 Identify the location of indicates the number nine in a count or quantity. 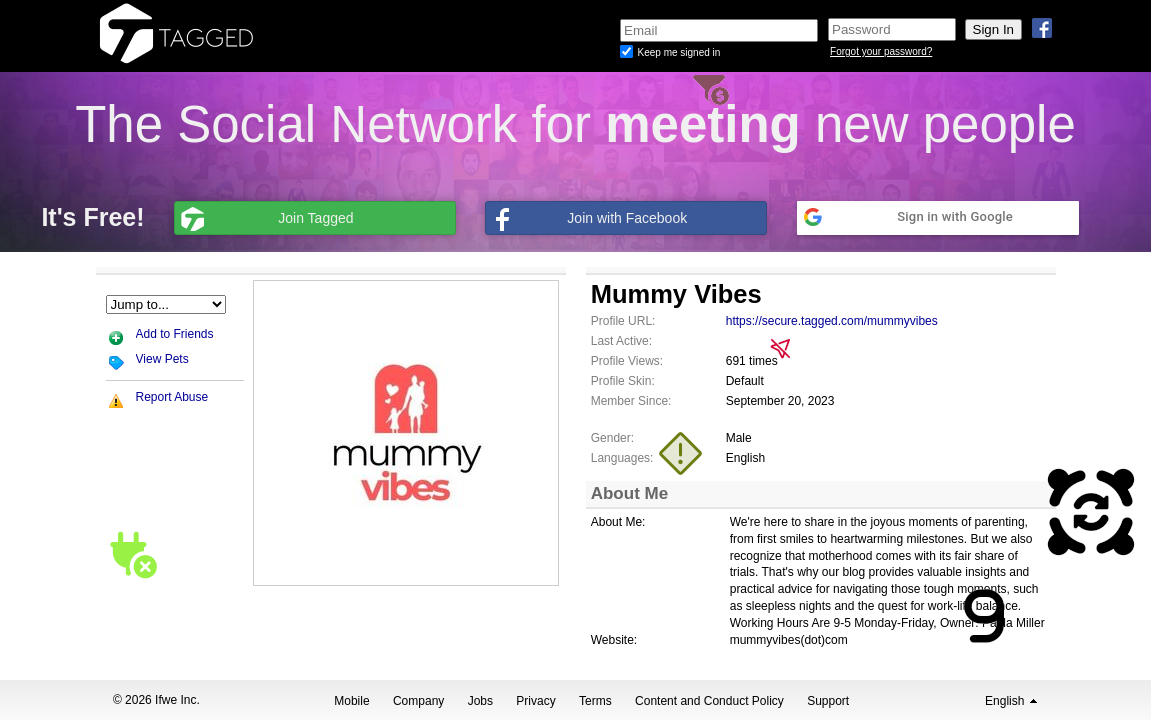
(985, 616).